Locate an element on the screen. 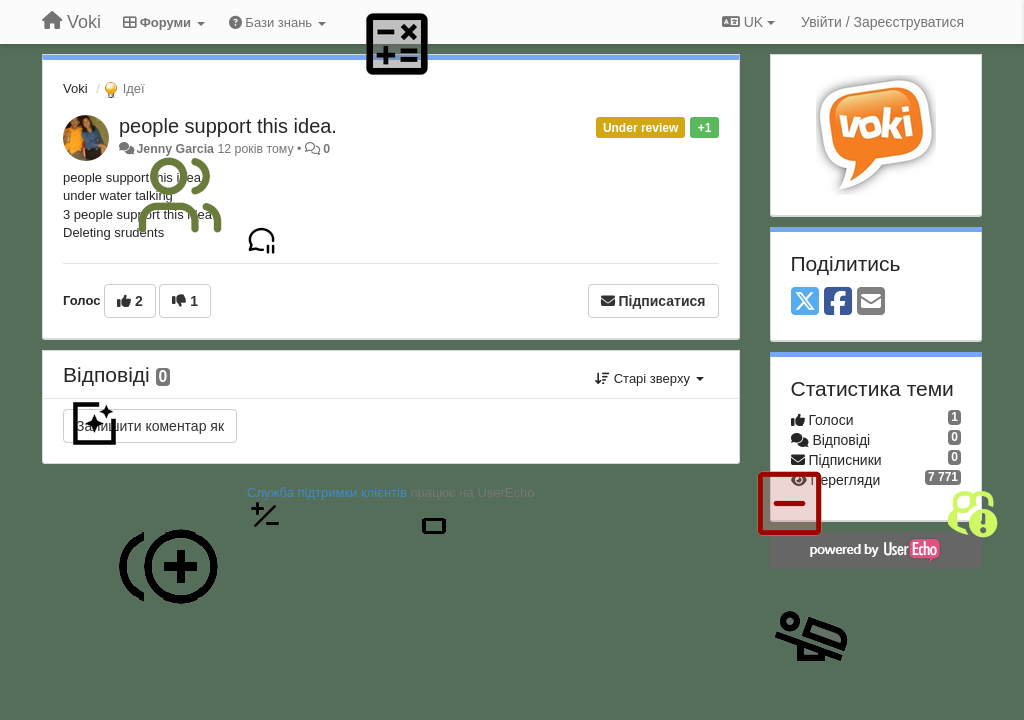 Image resolution: width=1024 pixels, height=720 pixels. add a duplicate control point is located at coordinates (168, 566).